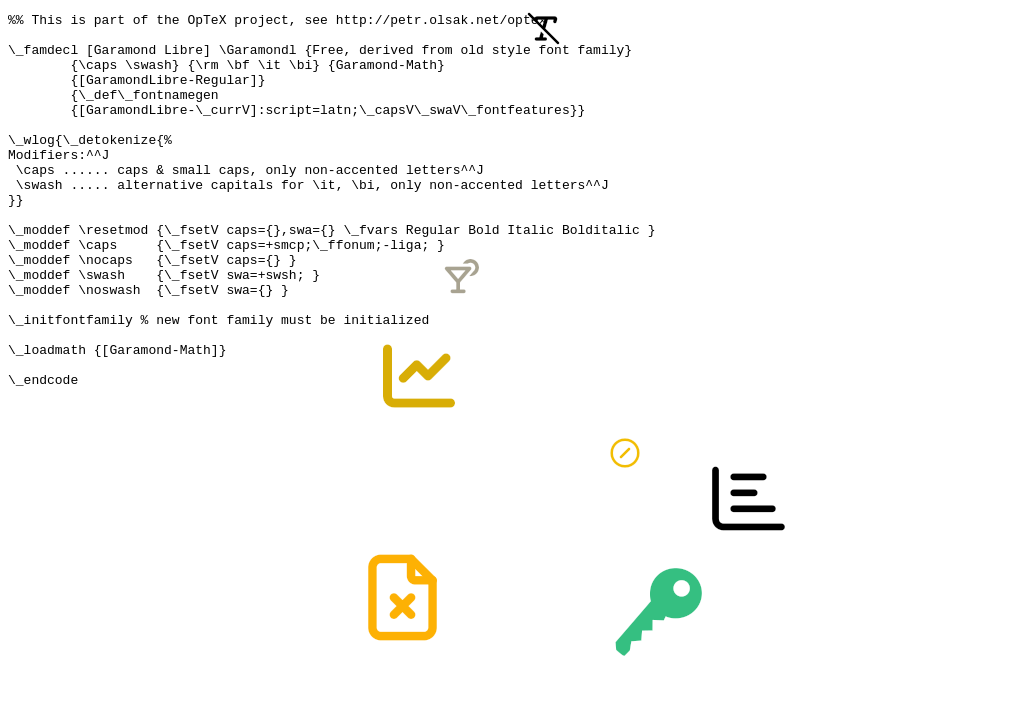 The width and height of the screenshot is (1024, 720). What do you see at coordinates (419, 376) in the screenshot?
I see `view analytics or performance data` at bounding box center [419, 376].